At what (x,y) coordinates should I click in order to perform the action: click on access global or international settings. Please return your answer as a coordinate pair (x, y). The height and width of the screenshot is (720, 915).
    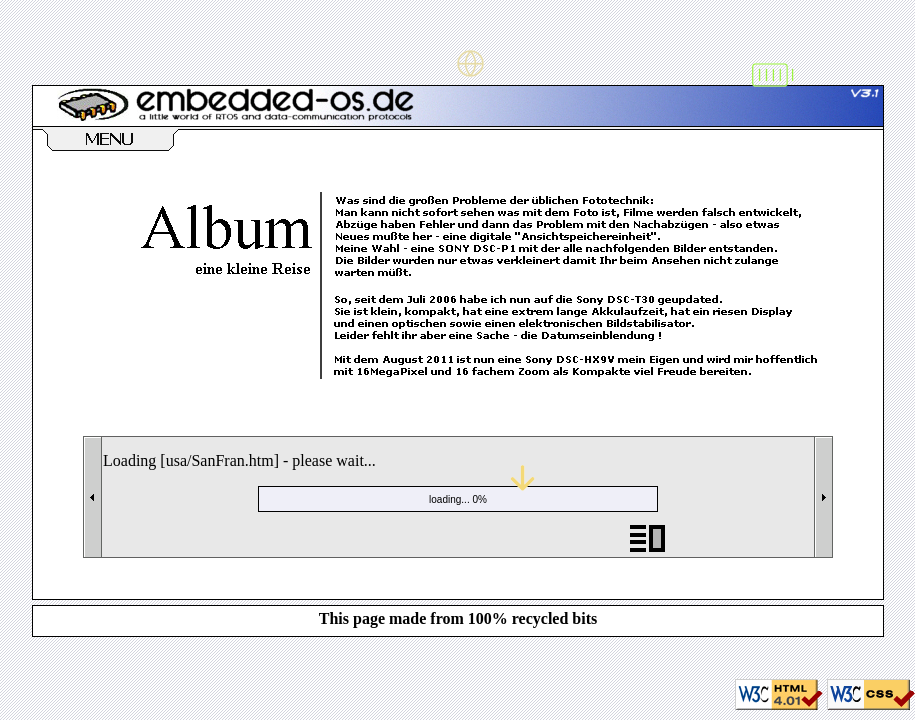
    Looking at the image, I should click on (470, 63).